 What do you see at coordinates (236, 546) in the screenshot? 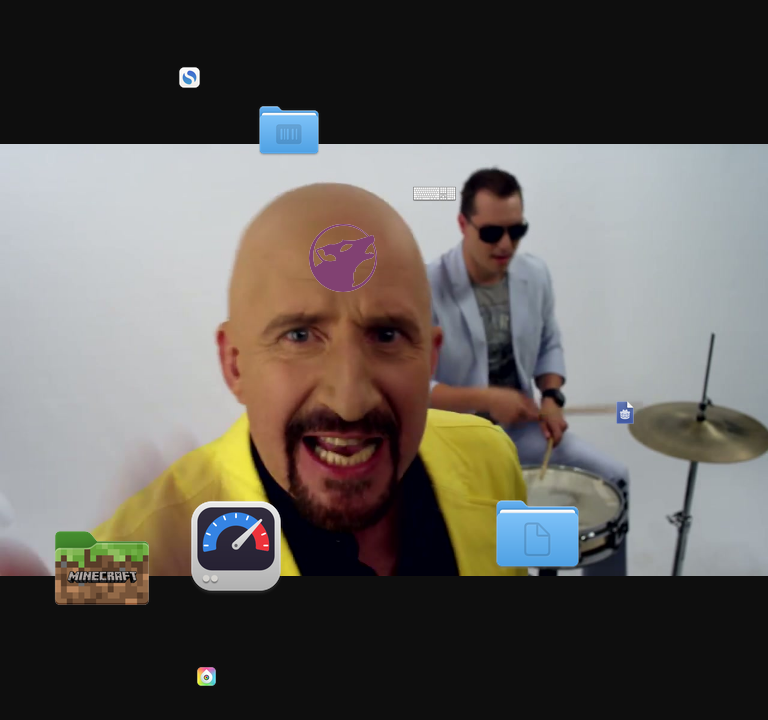
I see `open system resource monitor` at bounding box center [236, 546].